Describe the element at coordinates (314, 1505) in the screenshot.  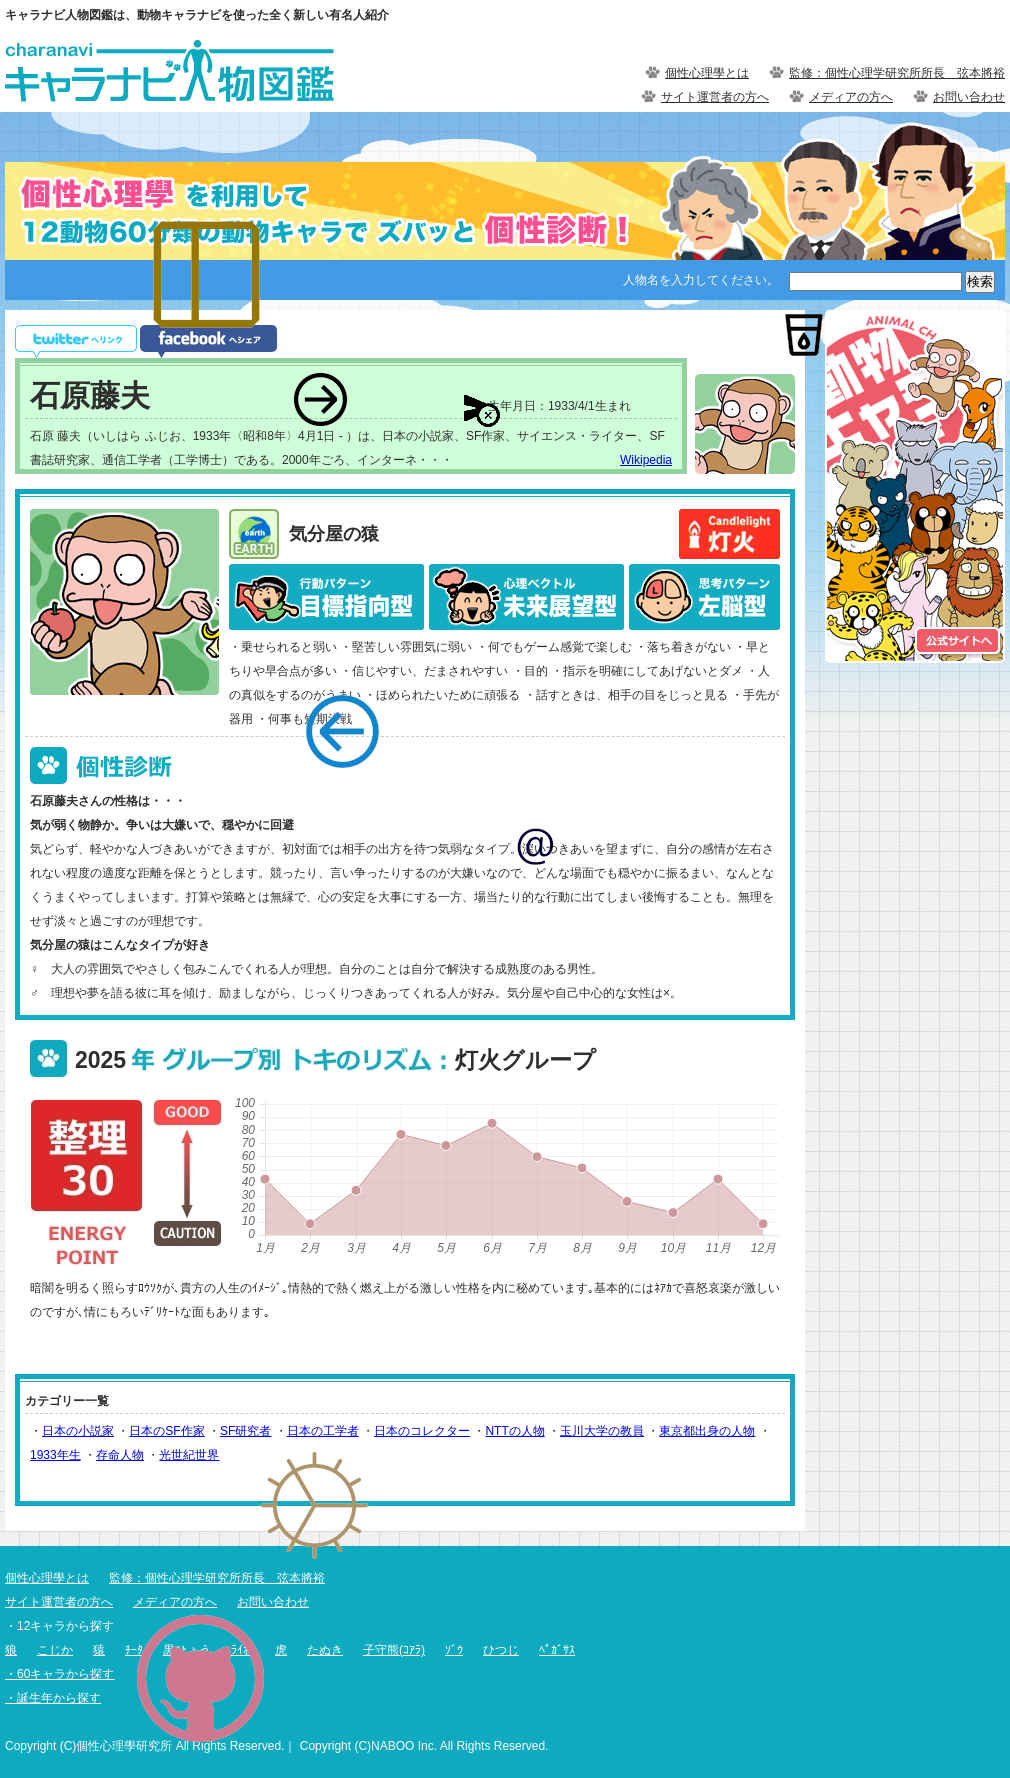
I see `access settings or preferences` at that location.